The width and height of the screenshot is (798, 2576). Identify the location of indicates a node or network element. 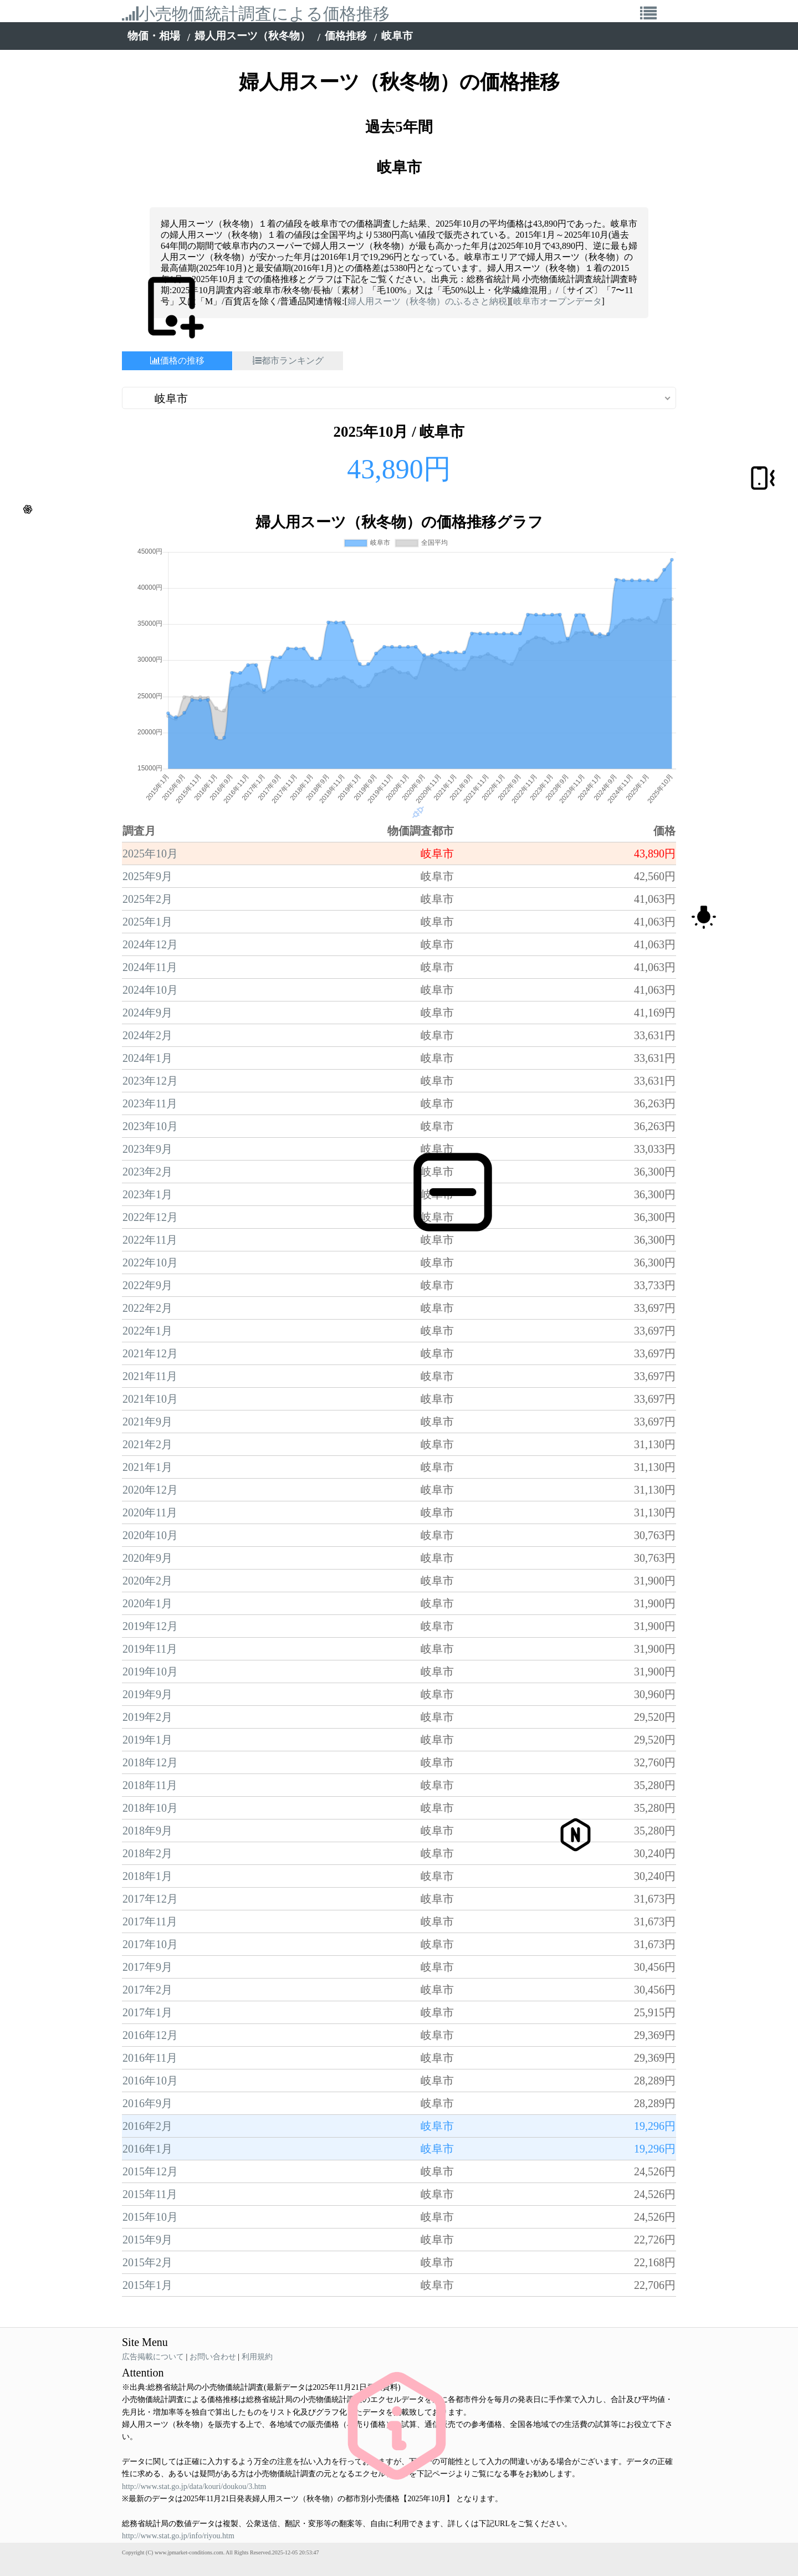
(575, 1834).